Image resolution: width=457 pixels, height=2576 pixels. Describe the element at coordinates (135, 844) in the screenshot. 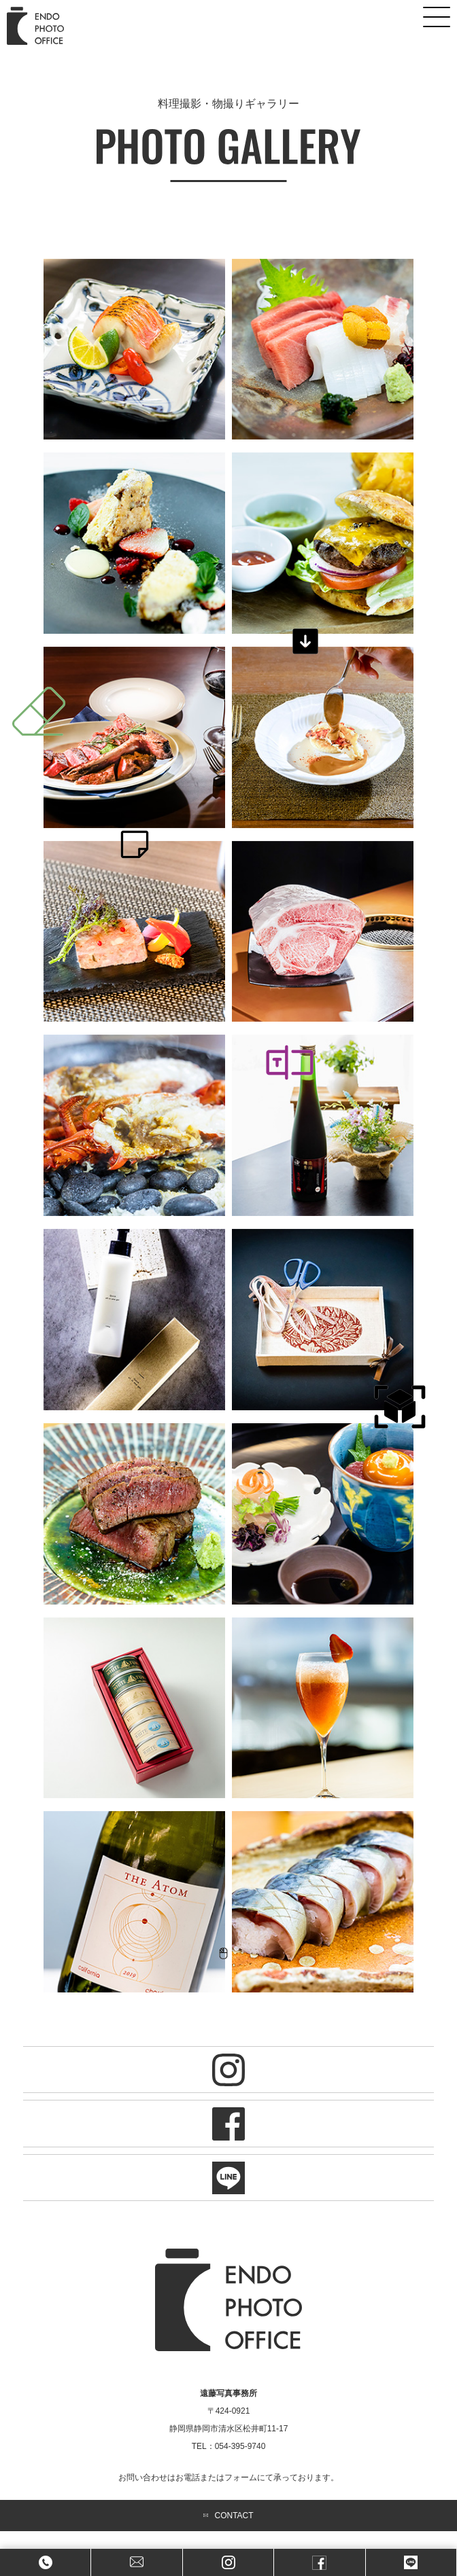

I see `create a new note` at that location.